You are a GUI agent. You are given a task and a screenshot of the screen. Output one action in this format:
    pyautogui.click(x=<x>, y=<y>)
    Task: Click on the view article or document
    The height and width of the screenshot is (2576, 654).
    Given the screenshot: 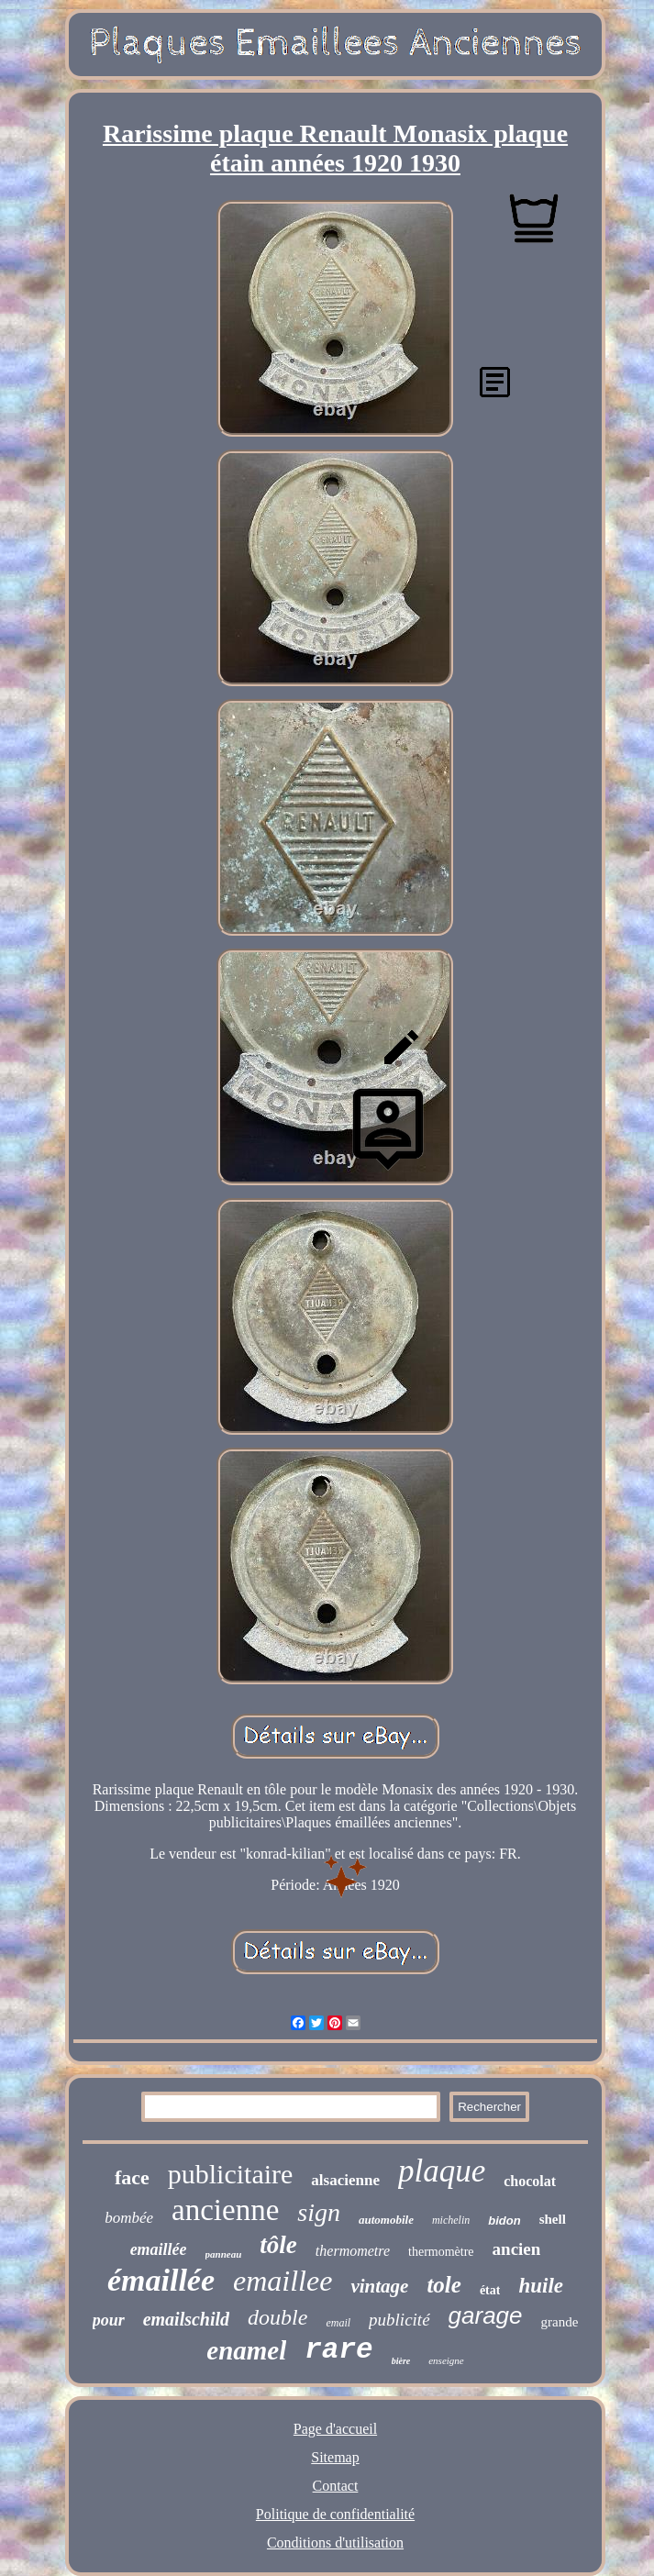 What is the action you would take?
    pyautogui.click(x=494, y=382)
    